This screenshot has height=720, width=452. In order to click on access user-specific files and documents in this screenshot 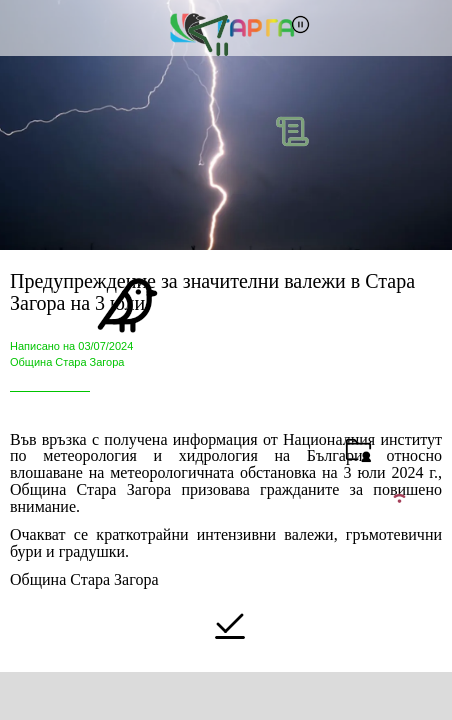, I will do `click(358, 449)`.